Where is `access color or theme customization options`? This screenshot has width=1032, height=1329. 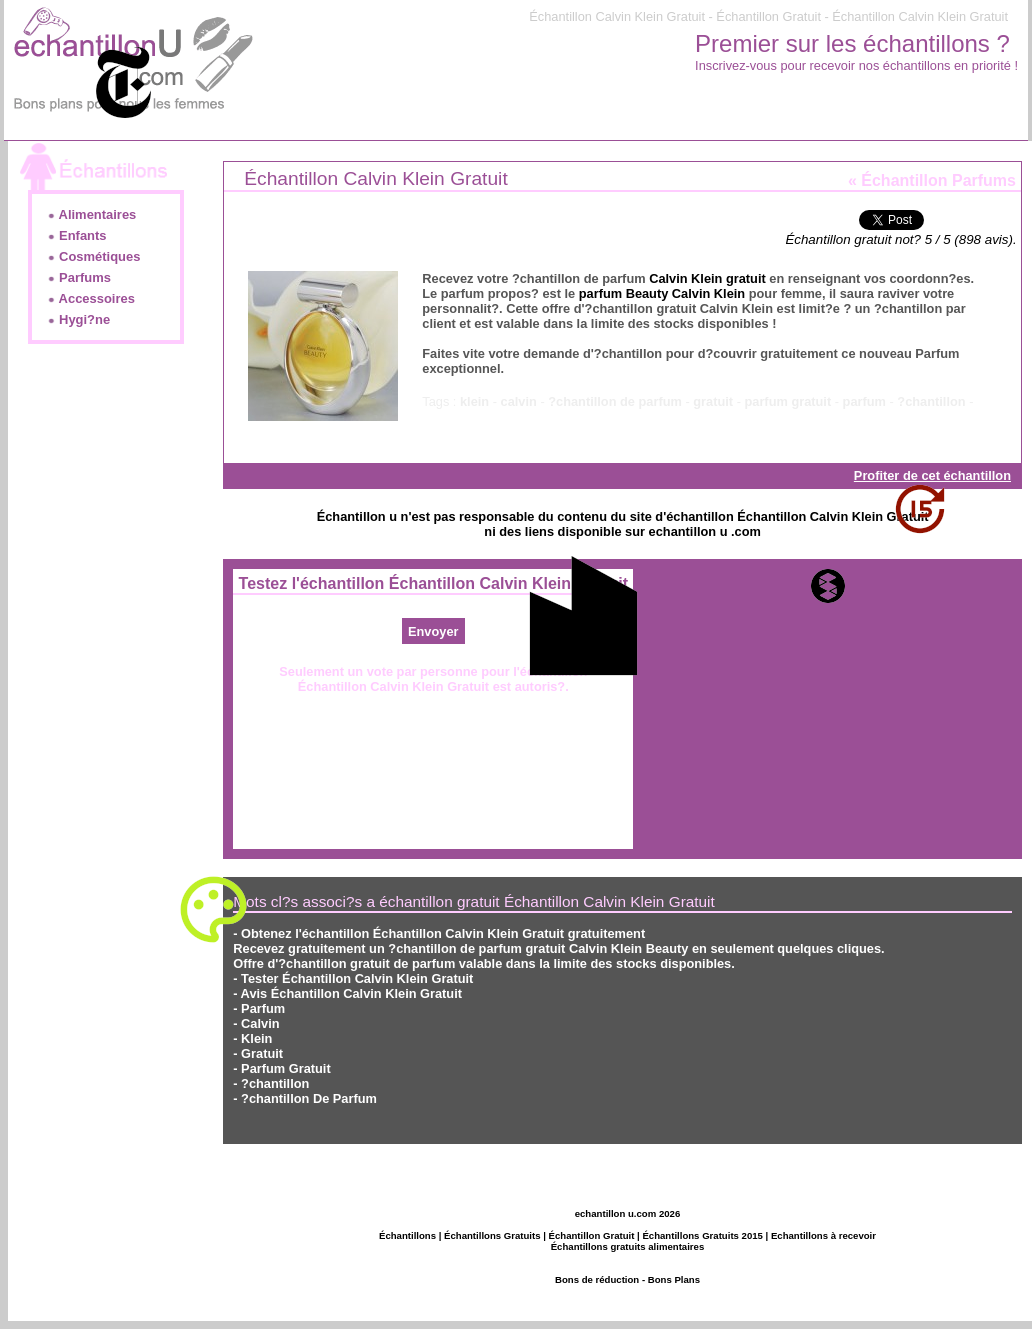 access color or theme customization options is located at coordinates (213, 909).